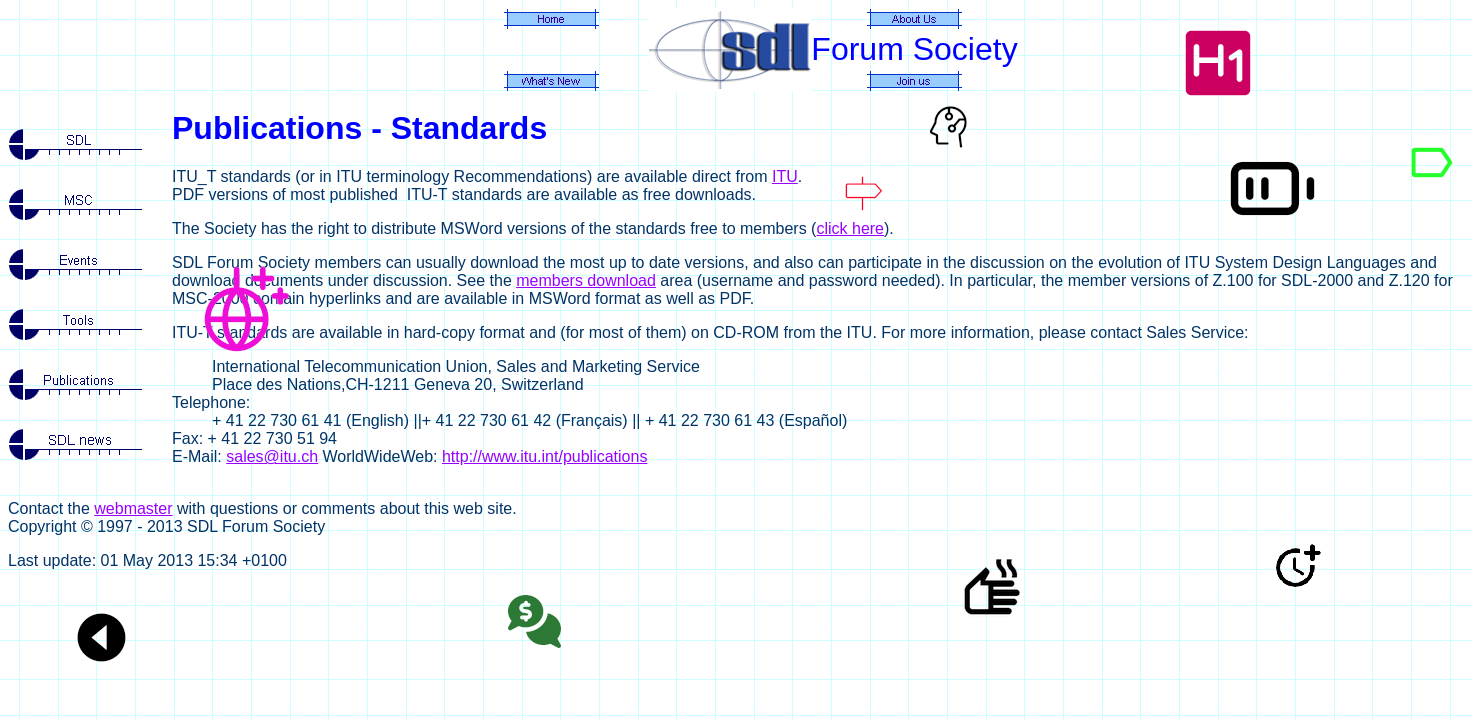  Describe the element at coordinates (101, 637) in the screenshot. I see `go back to the previous screen` at that location.